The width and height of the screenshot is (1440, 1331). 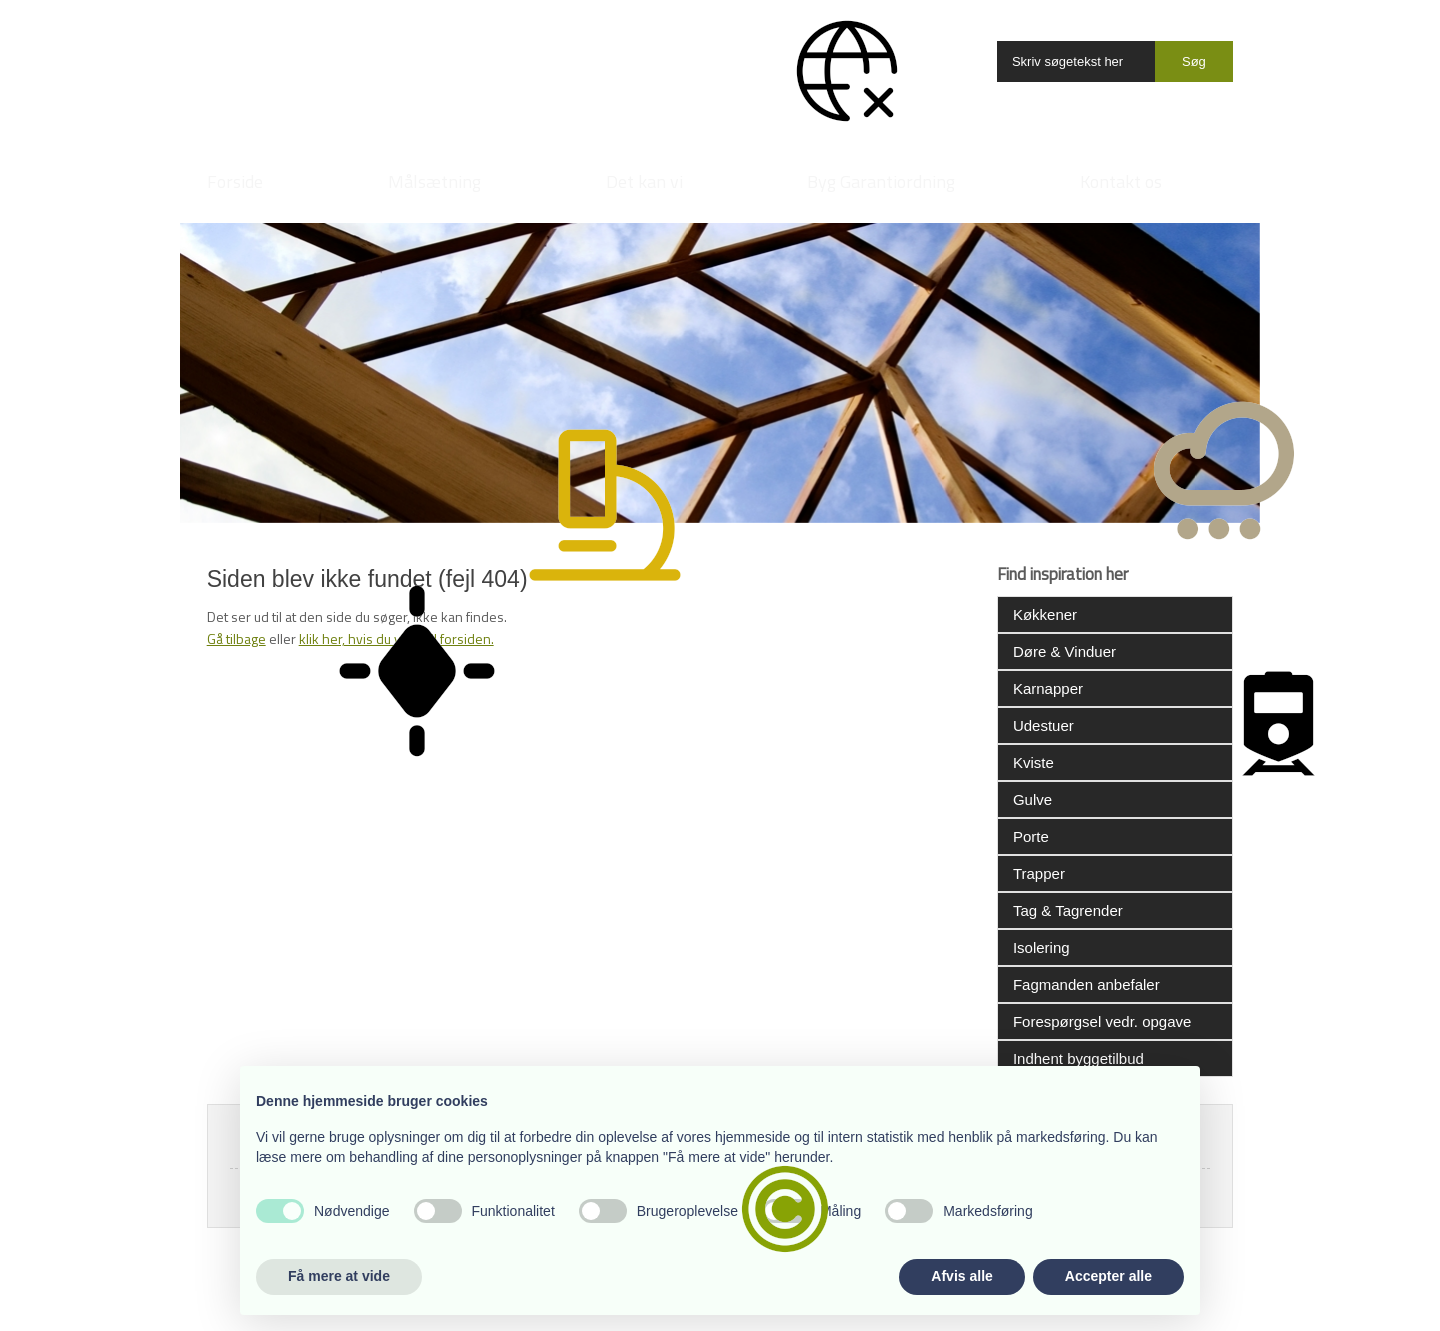 What do you see at coordinates (785, 1209) in the screenshot?
I see `indicates copyrighted content` at bounding box center [785, 1209].